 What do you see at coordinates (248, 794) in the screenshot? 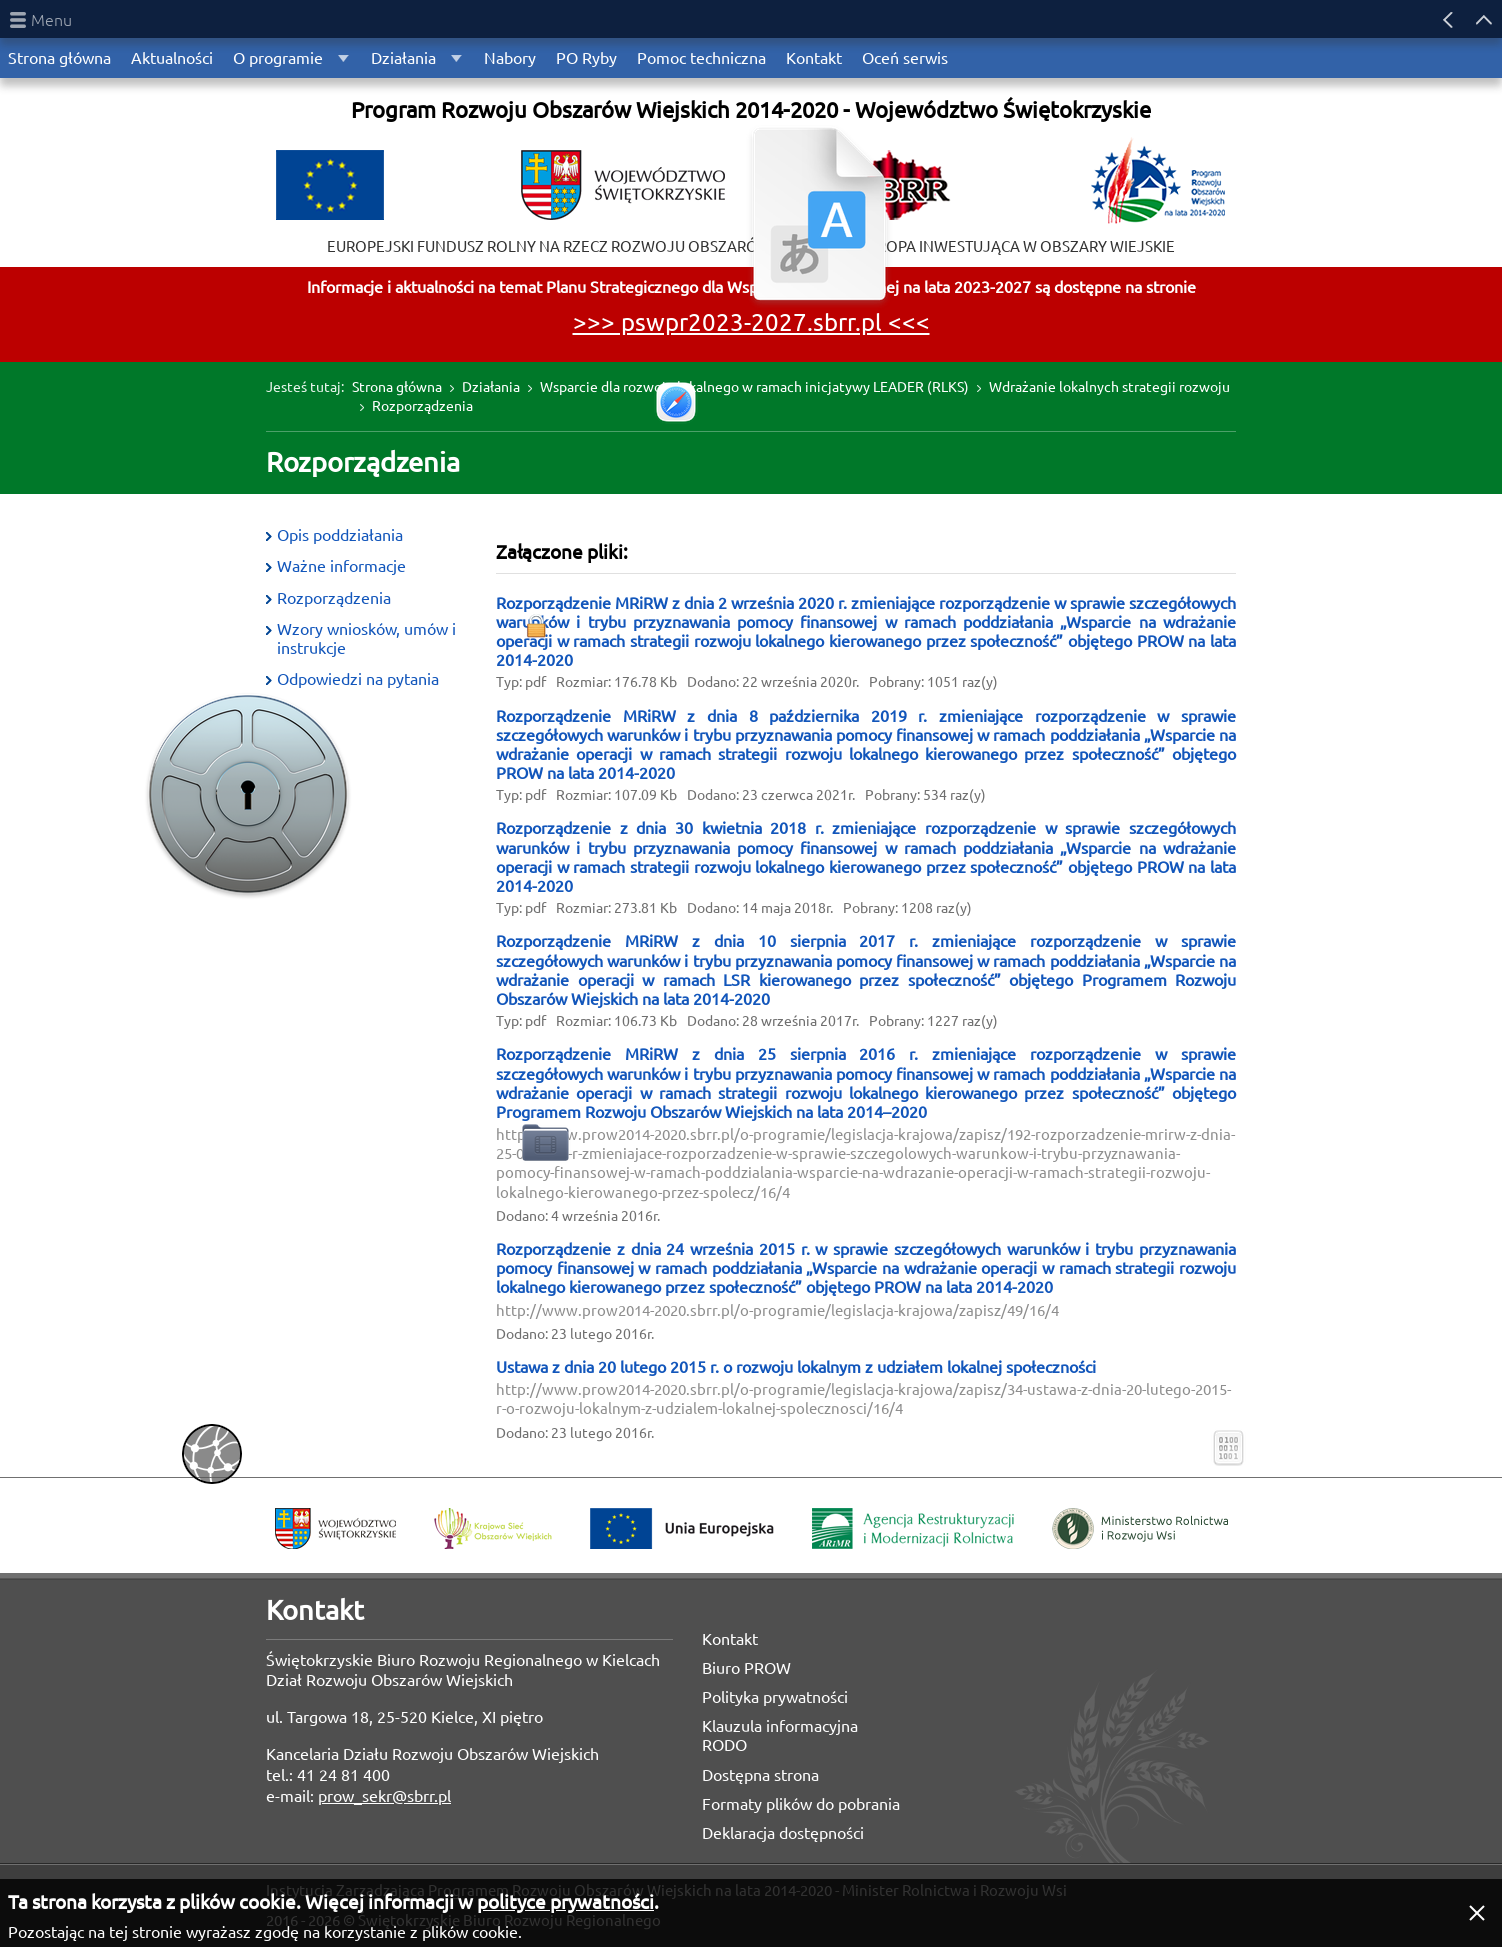
I see `access archived camera footage in iMovie` at bounding box center [248, 794].